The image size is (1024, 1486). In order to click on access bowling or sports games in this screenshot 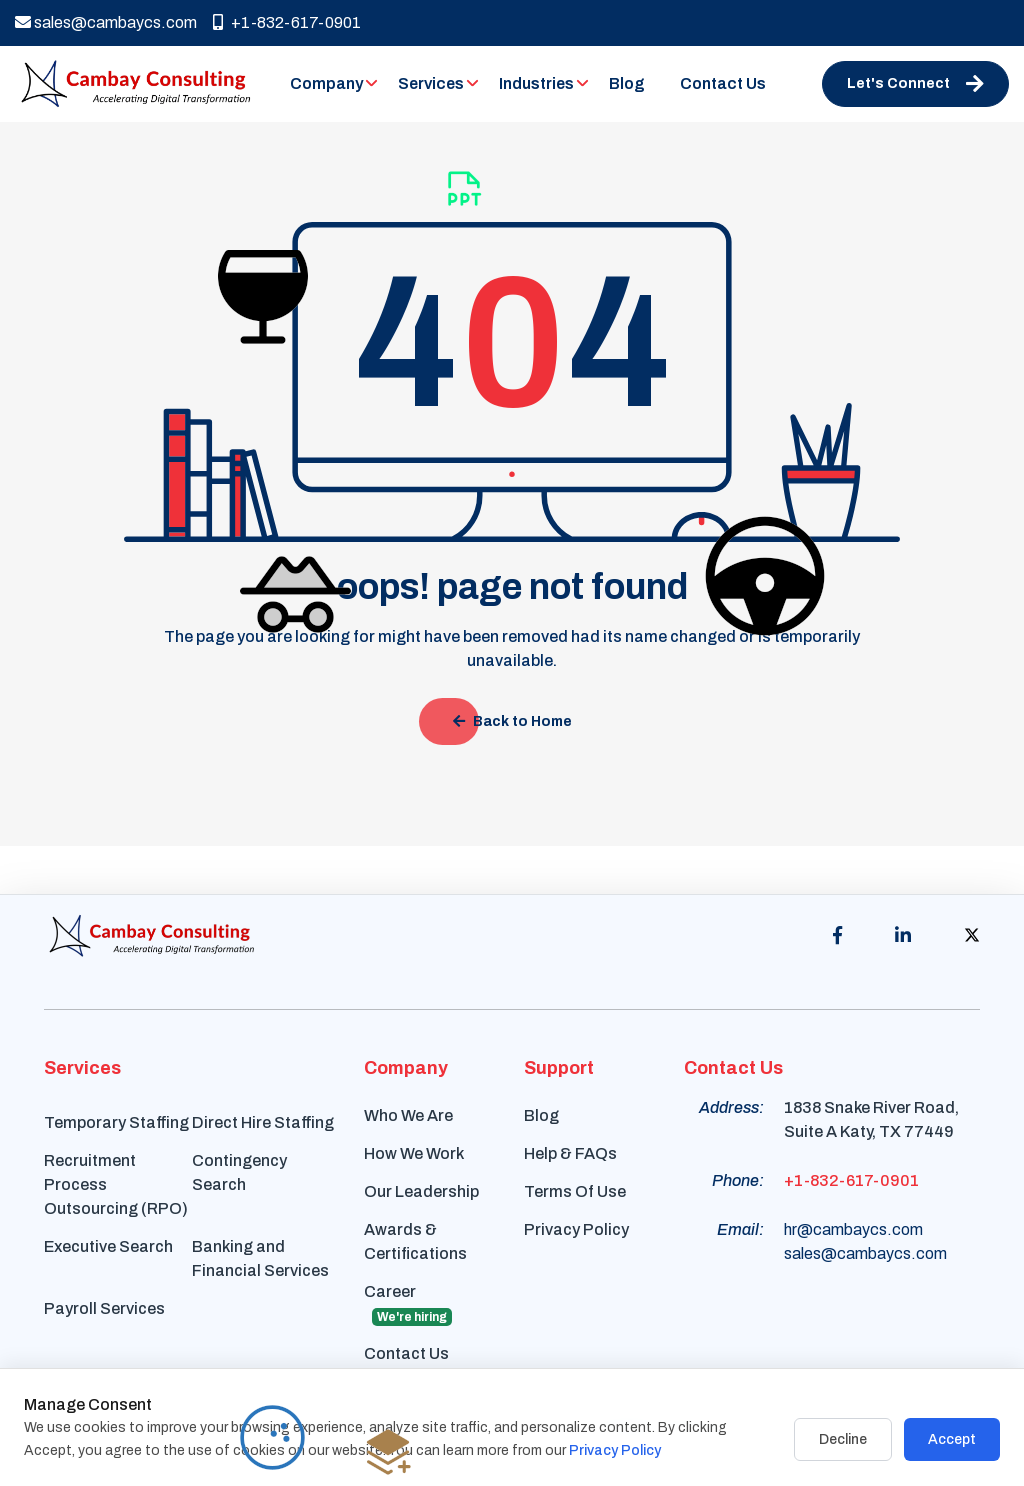, I will do `click(272, 1437)`.